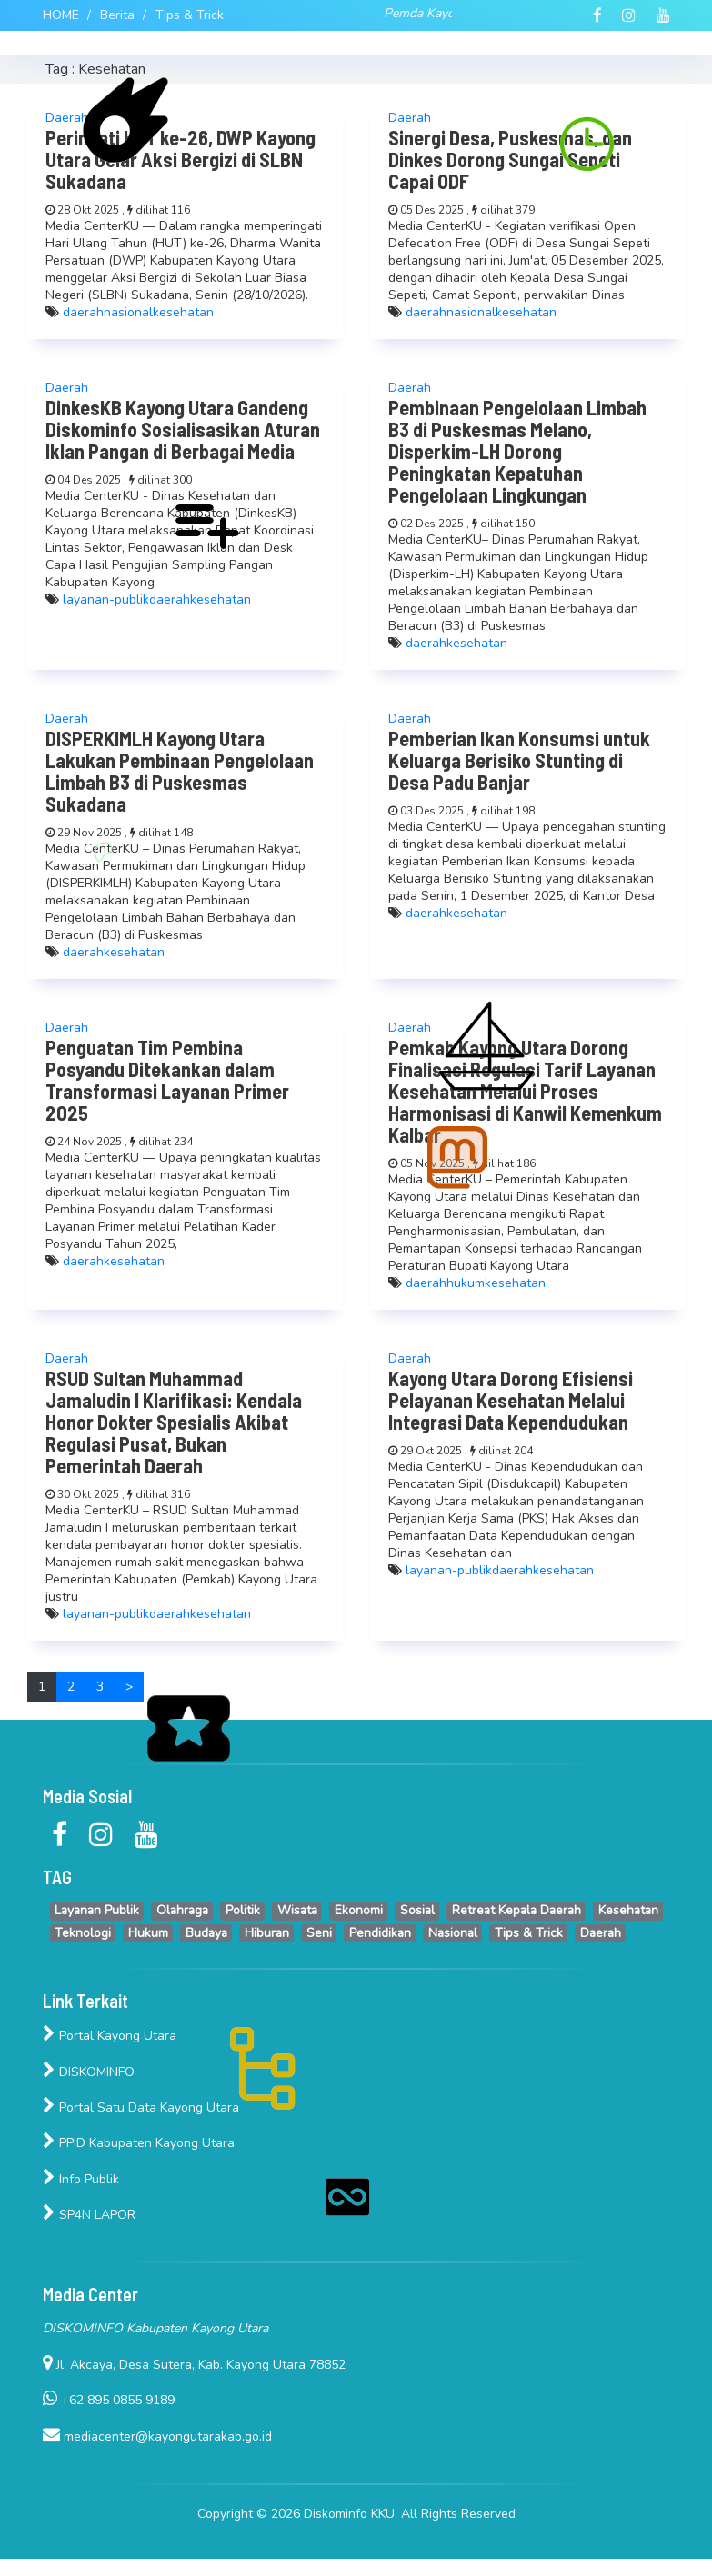  Describe the element at coordinates (125, 120) in the screenshot. I see `indicates a trending or viral item` at that location.